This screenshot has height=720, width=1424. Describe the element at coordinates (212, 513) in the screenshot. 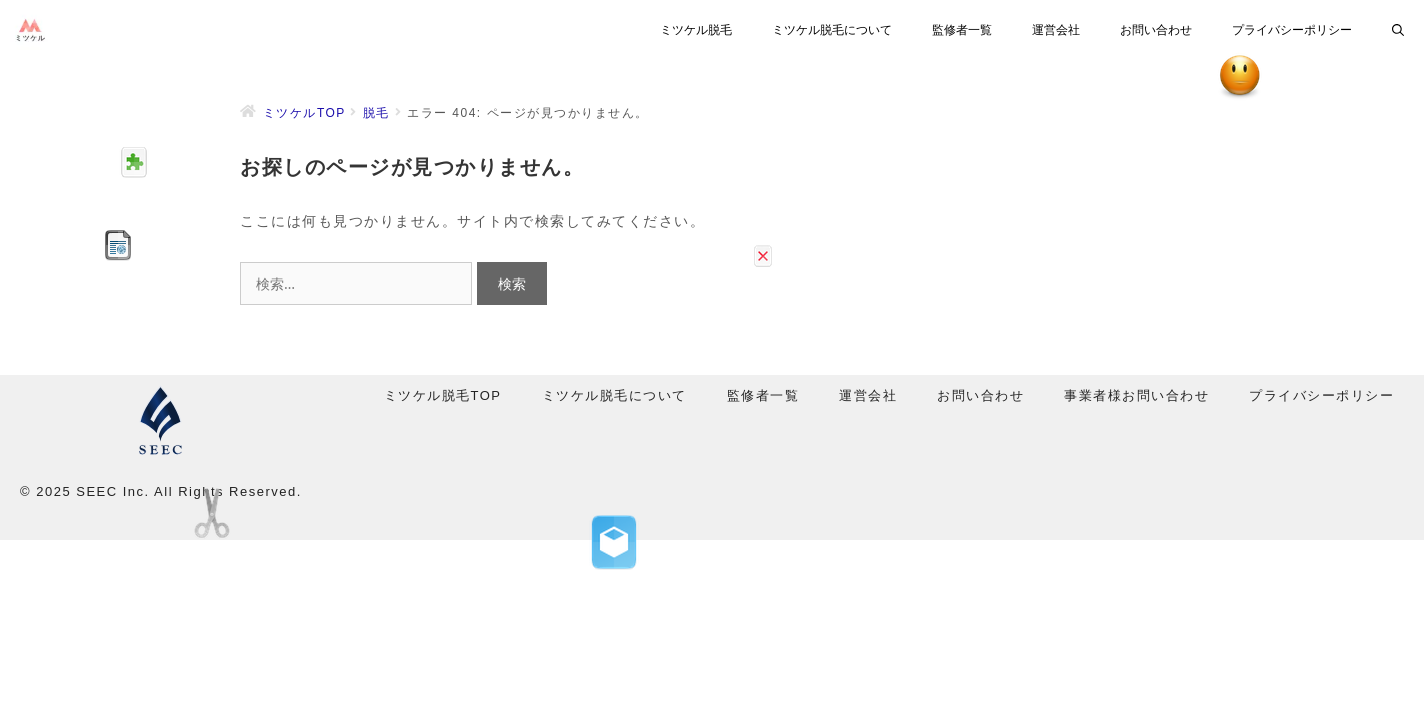

I see `cut selected content to clipboard` at that location.